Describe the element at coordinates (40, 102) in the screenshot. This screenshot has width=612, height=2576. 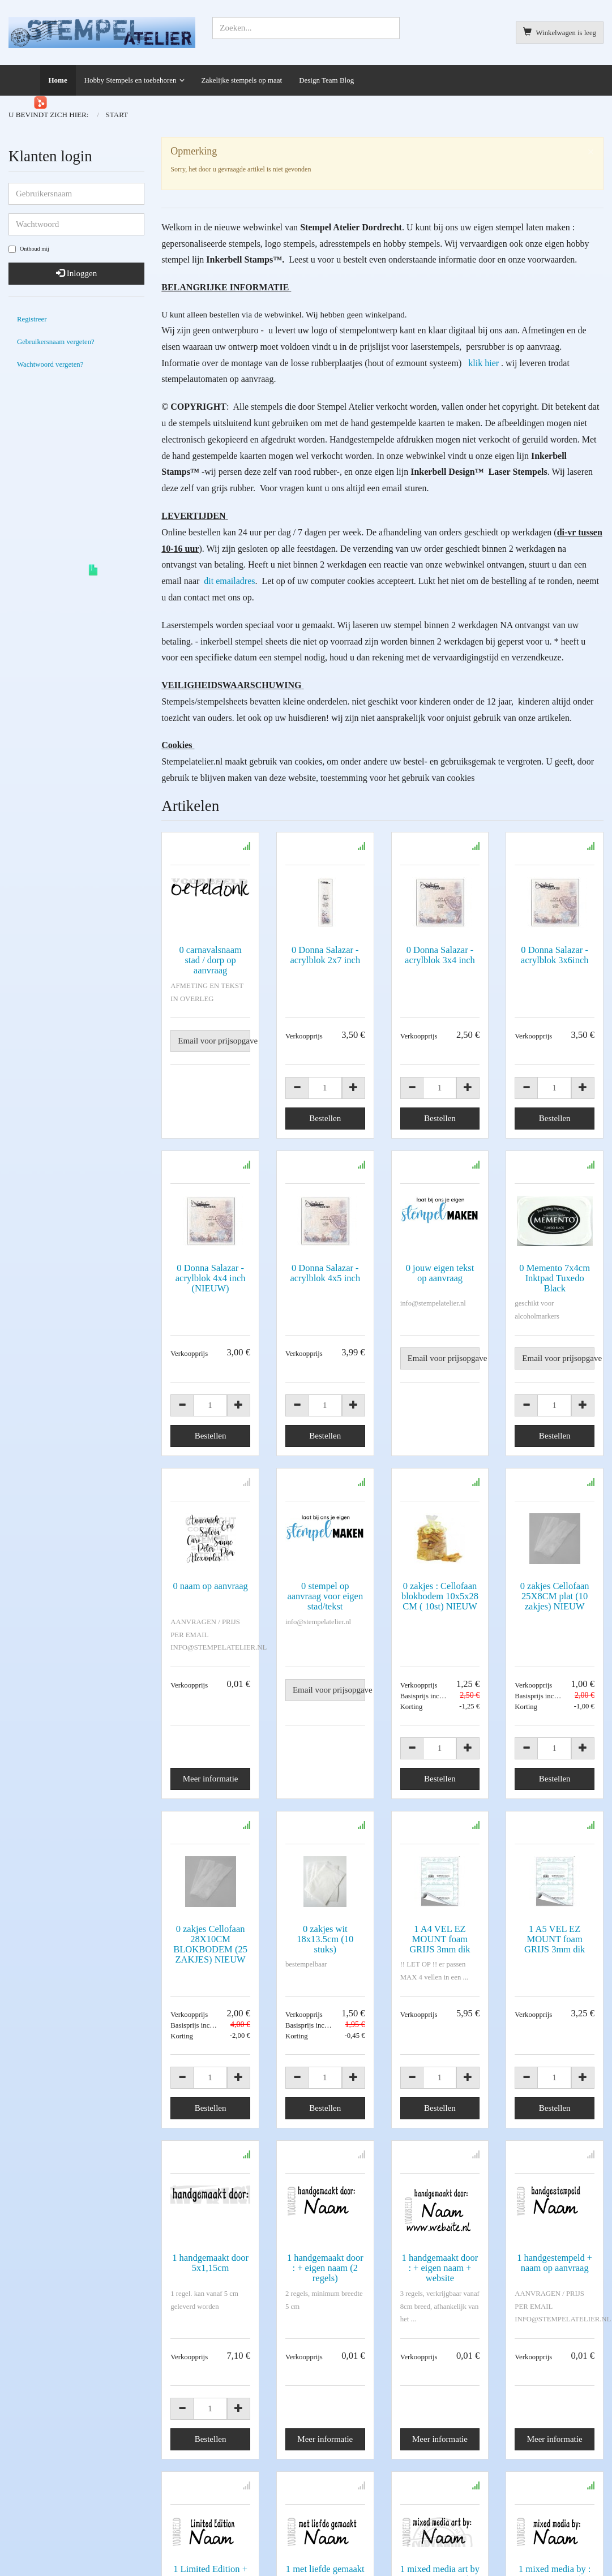
I see `configure git version control settings` at that location.